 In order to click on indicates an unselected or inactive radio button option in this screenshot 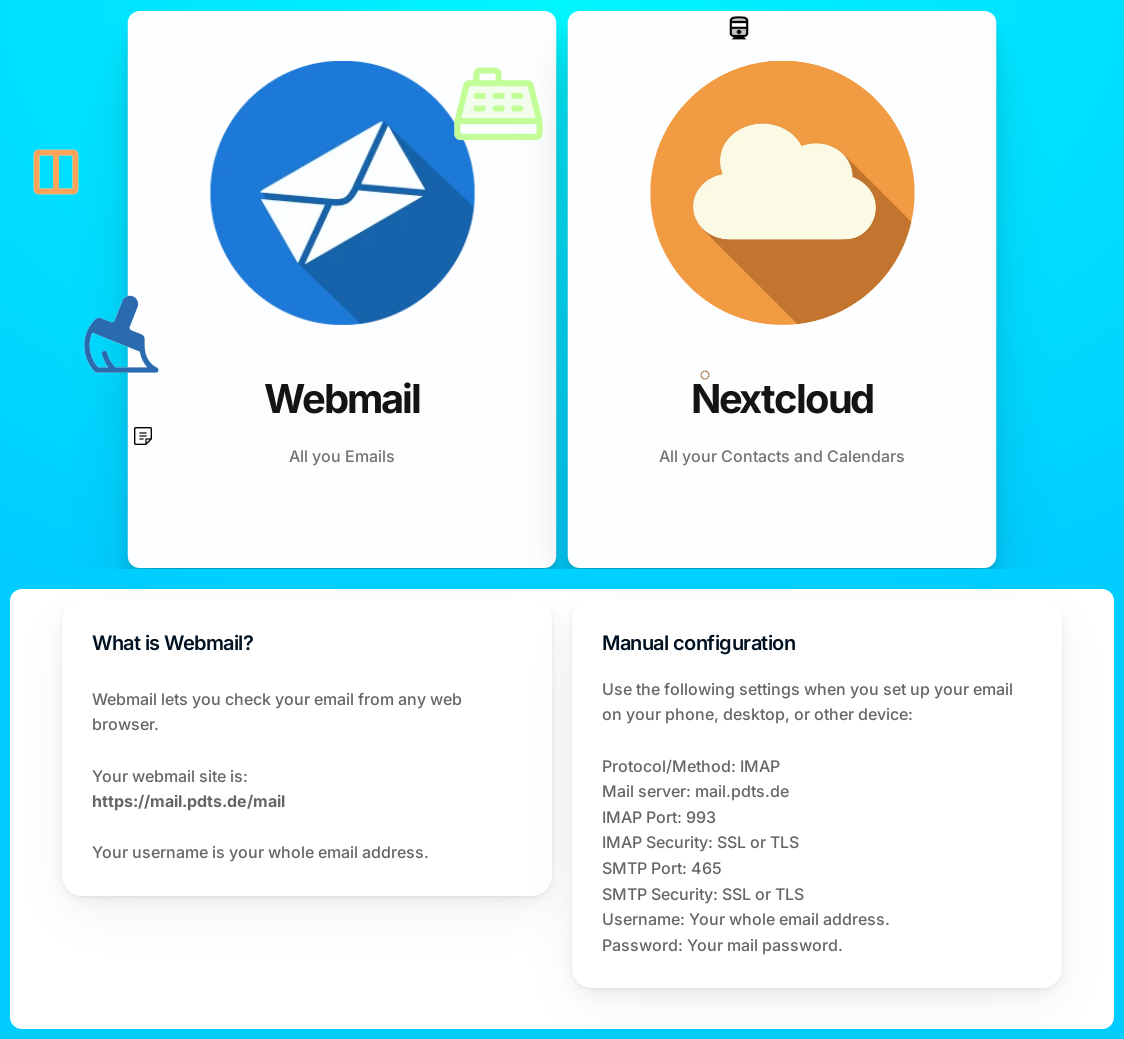, I will do `click(705, 375)`.